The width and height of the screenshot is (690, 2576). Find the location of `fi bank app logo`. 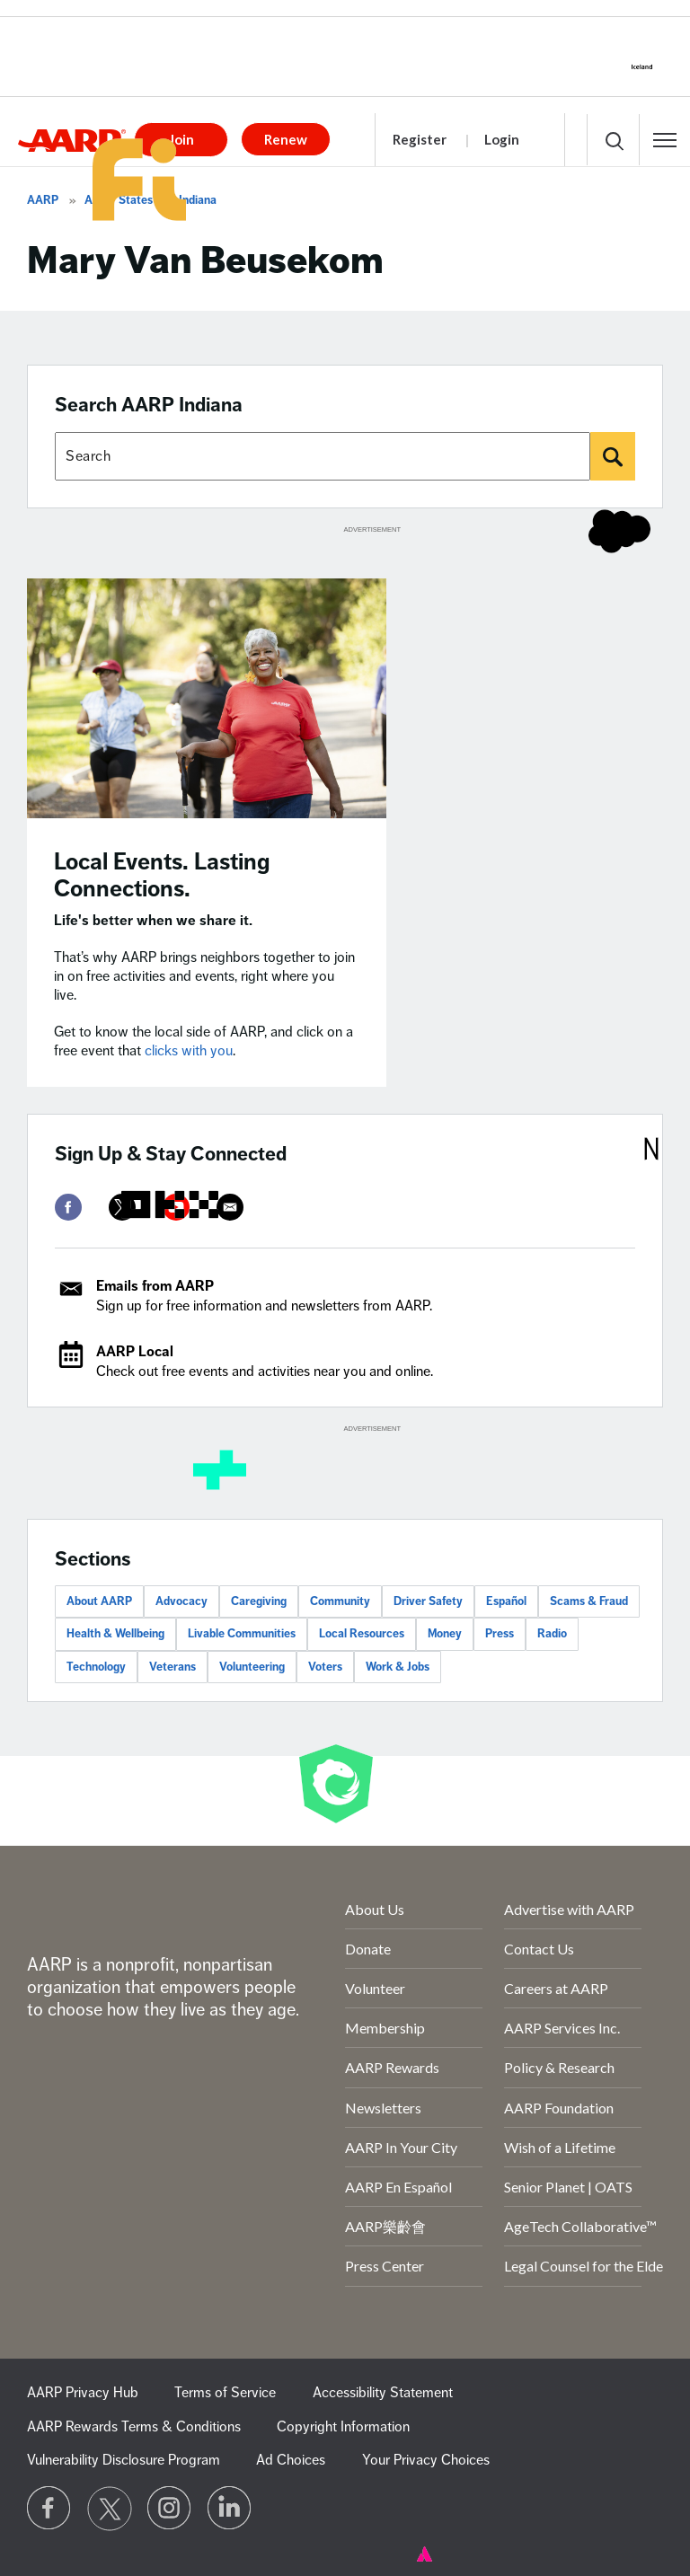

fi bank app logo is located at coordinates (139, 180).